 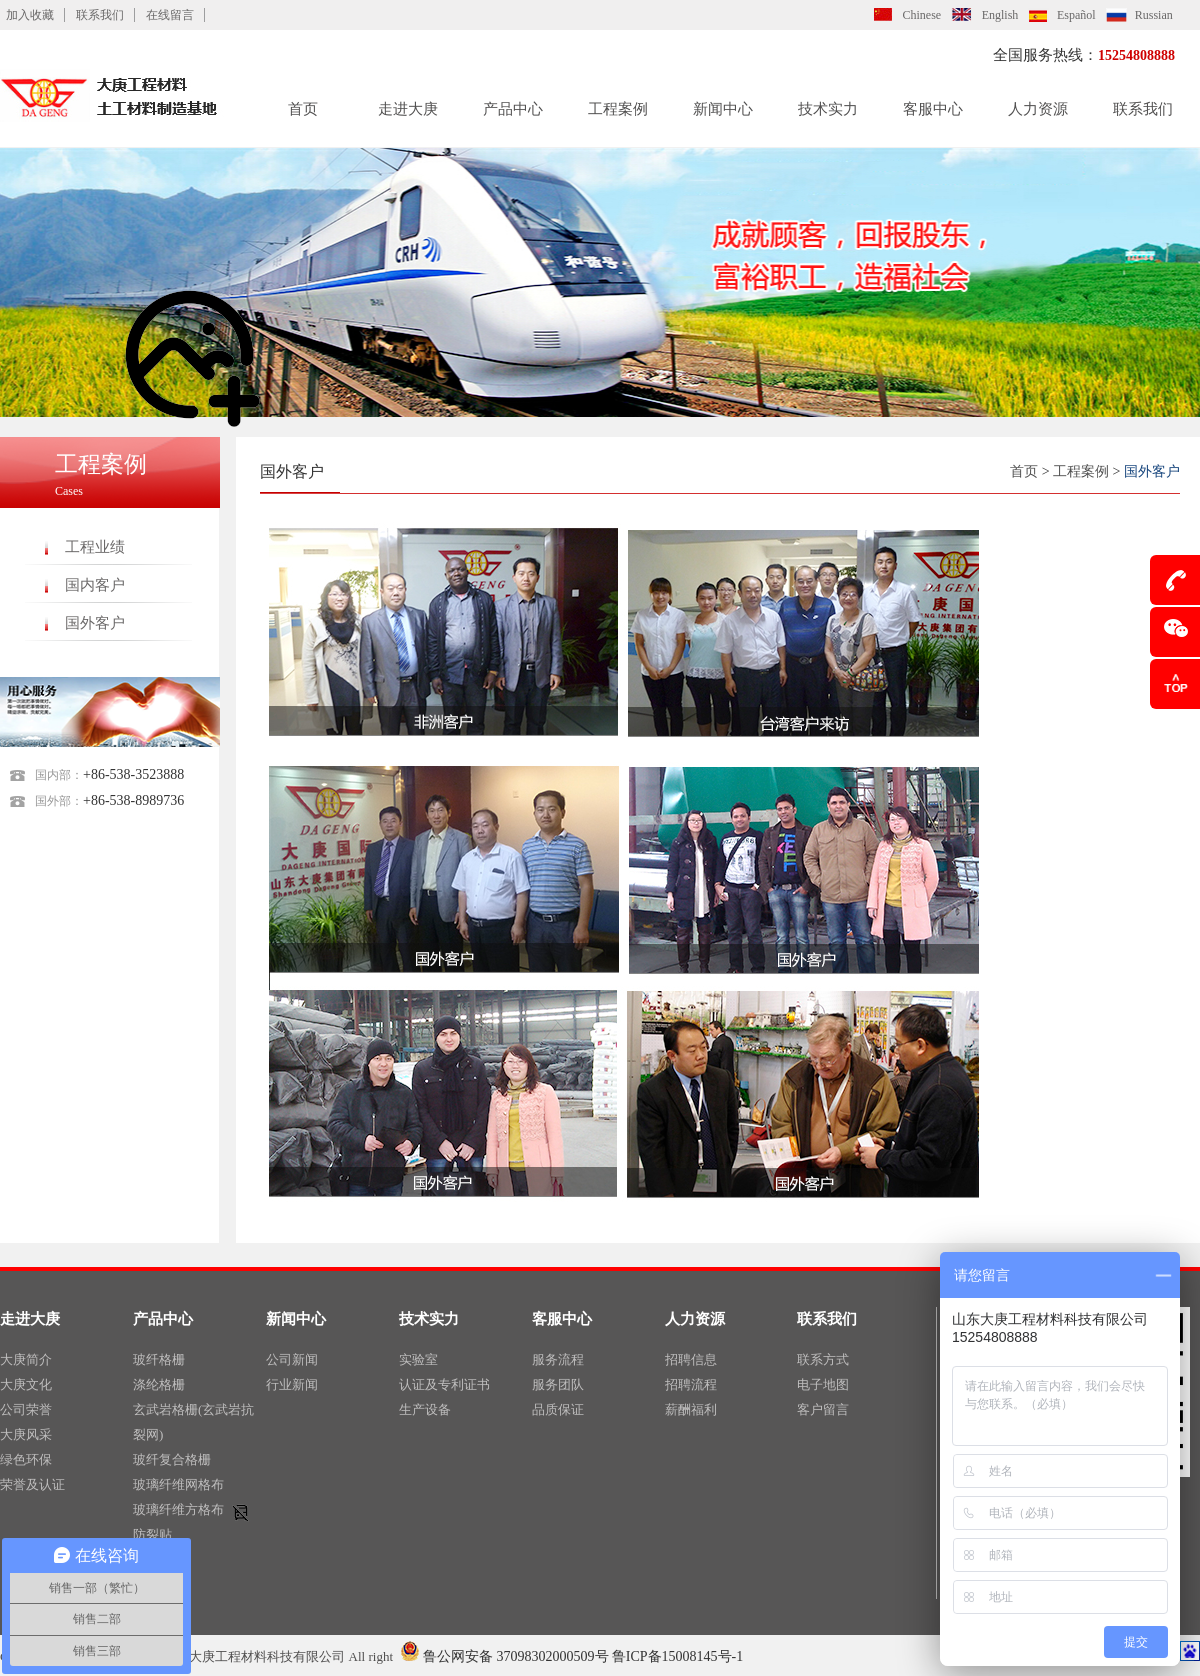 I want to click on add a new photo to your collection, so click(x=189, y=354).